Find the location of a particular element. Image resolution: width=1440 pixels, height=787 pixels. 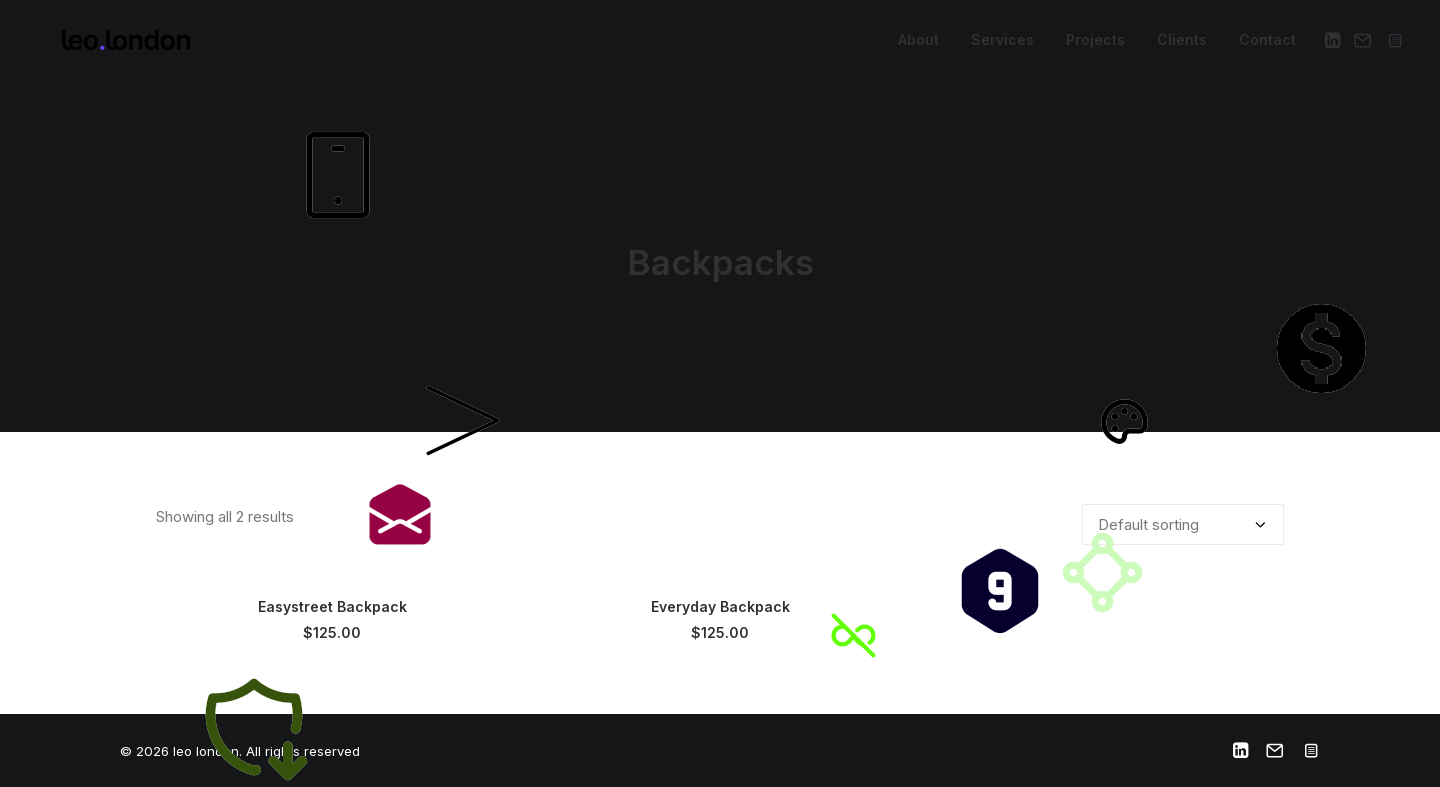

view ring network topology is located at coordinates (1102, 572).